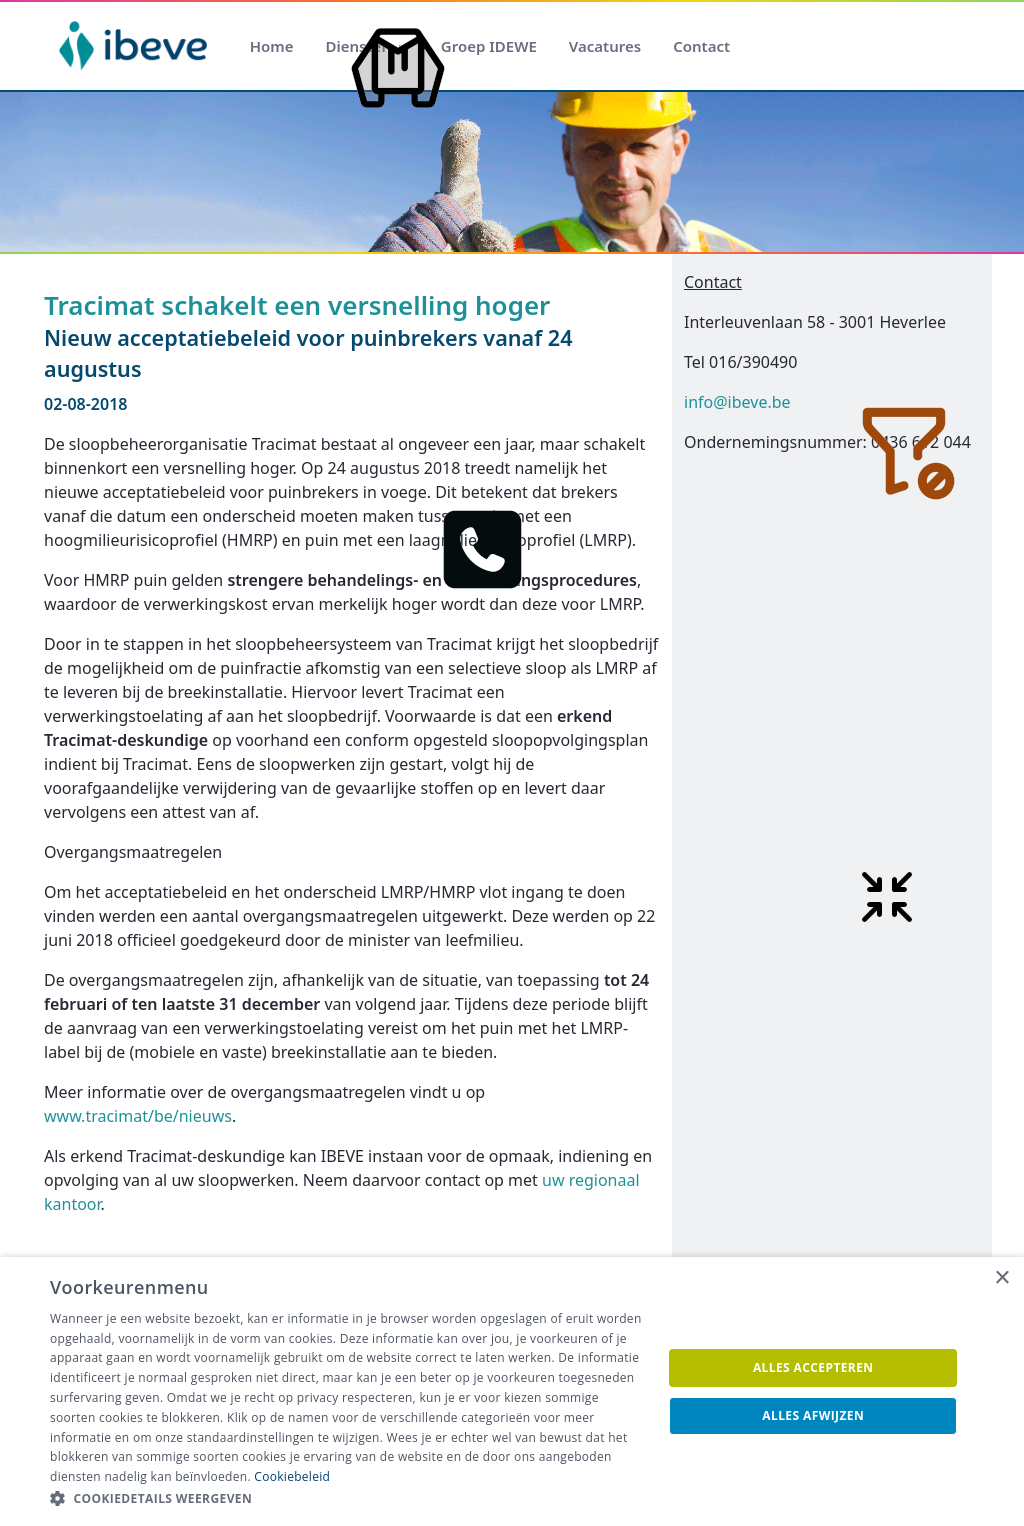 The height and width of the screenshot is (1526, 1024). Describe the element at coordinates (904, 449) in the screenshot. I see `clear all active filters` at that location.